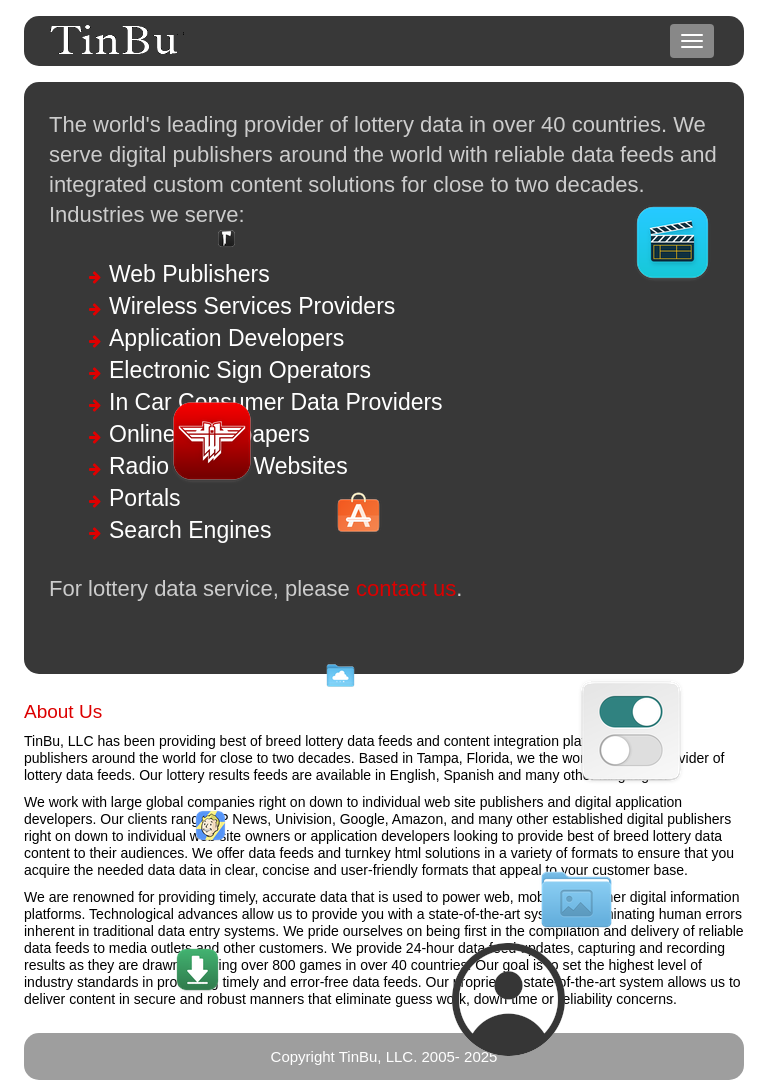 Image resolution: width=768 pixels, height=1080 pixels. I want to click on access cloud storage or remote file connections, so click(340, 675).